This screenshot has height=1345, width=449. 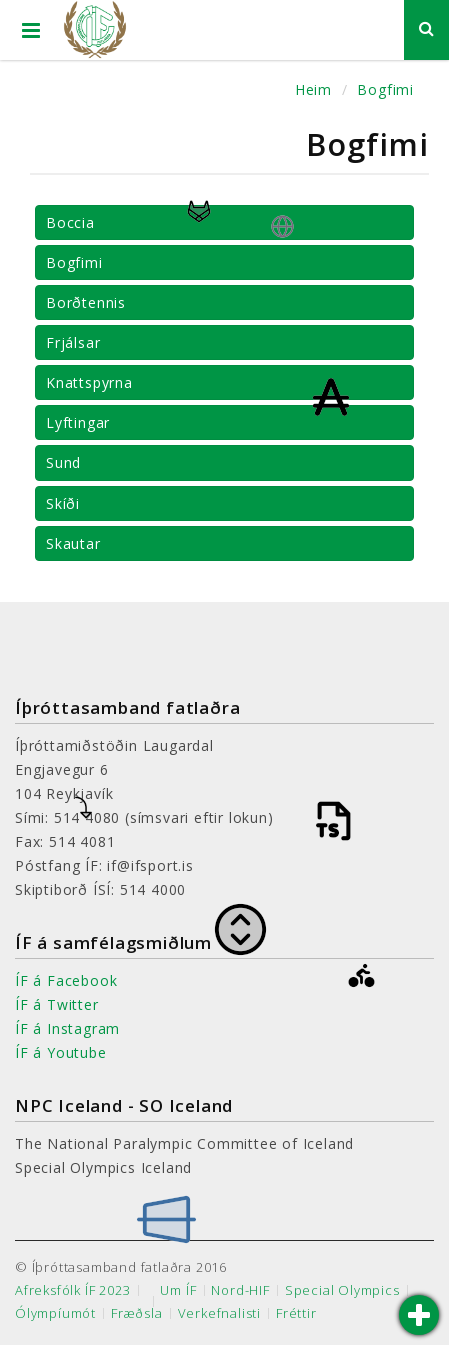 I want to click on access website or browse the web, so click(x=282, y=226).